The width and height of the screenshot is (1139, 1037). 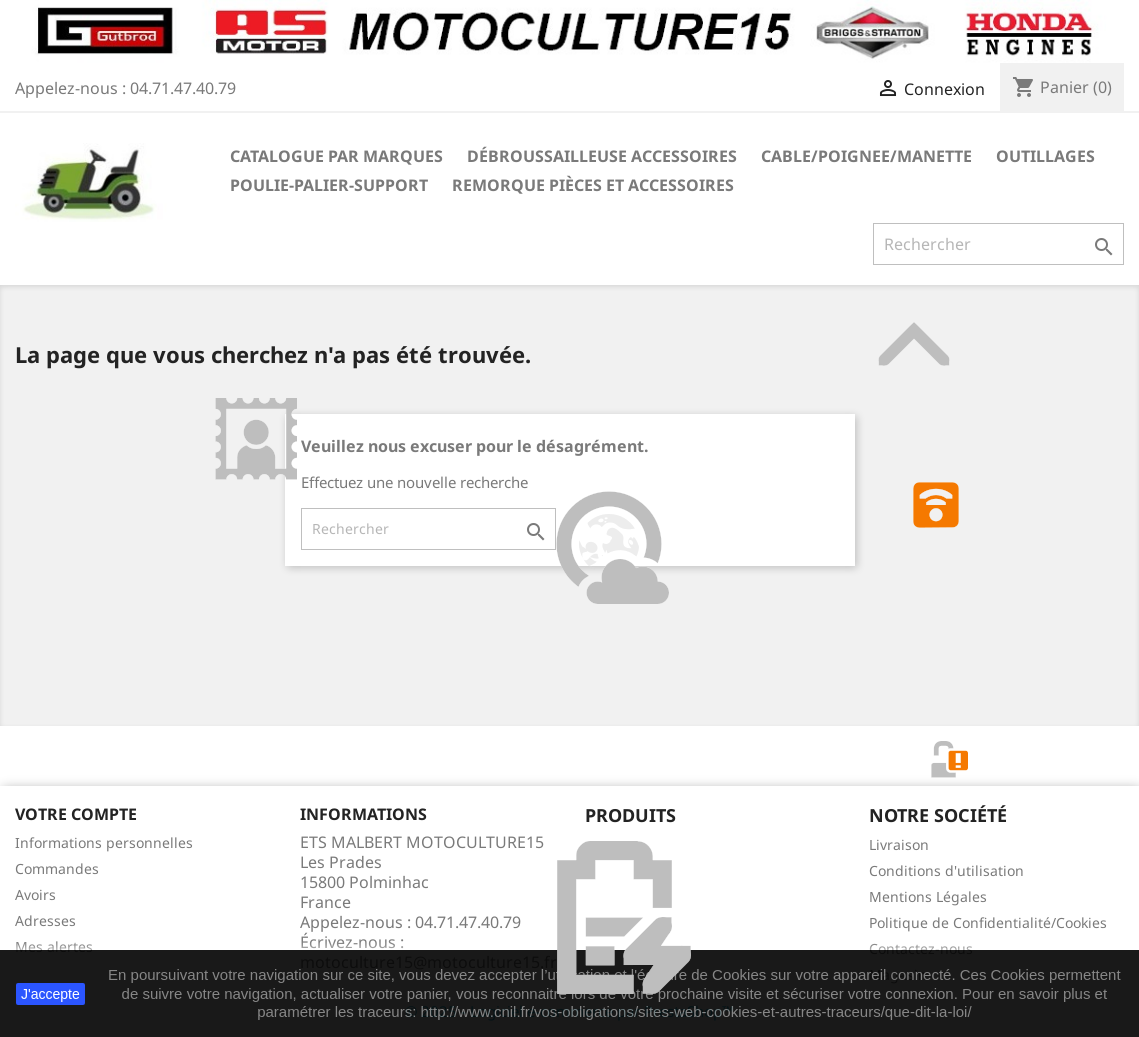 What do you see at coordinates (948, 760) in the screenshot?
I see `indicates an insecure or unencrypted connection` at bounding box center [948, 760].